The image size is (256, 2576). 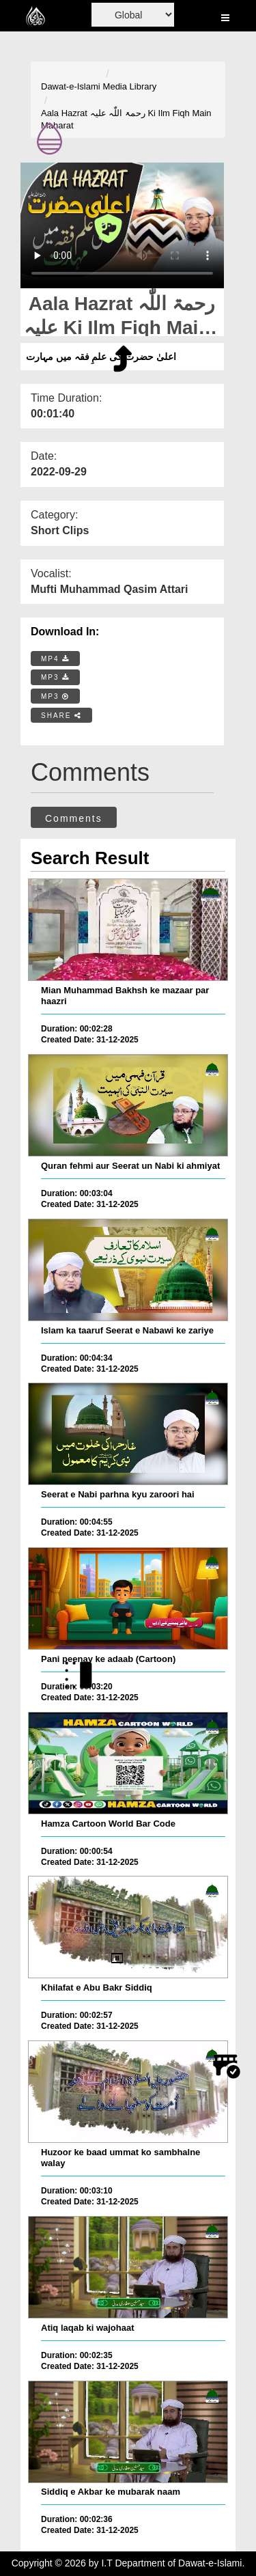 What do you see at coordinates (108, 228) in the screenshot?
I see `access pet protection or insurance services` at bounding box center [108, 228].